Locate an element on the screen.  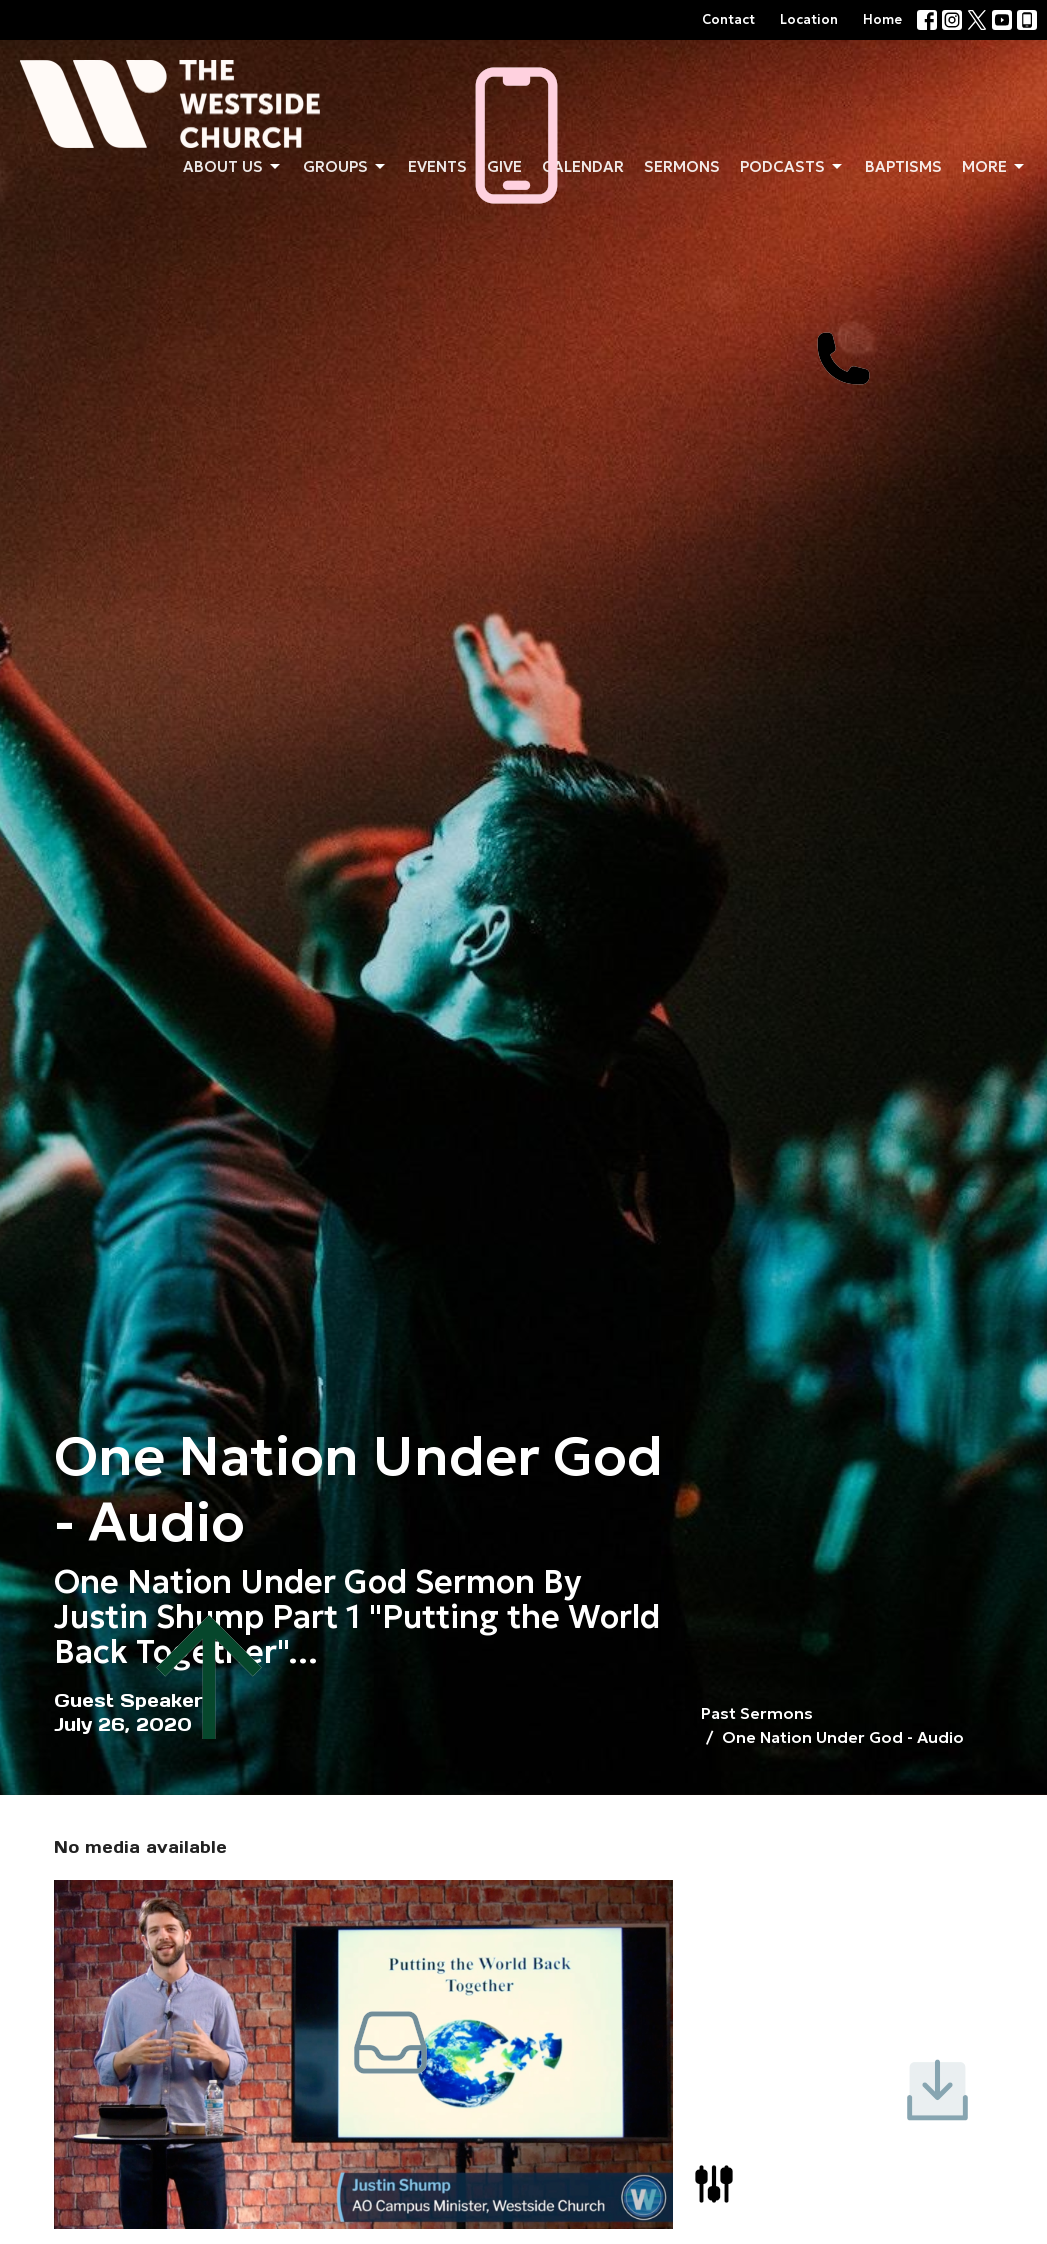
view candlestick chart for stock or crypto trading is located at coordinates (714, 2184).